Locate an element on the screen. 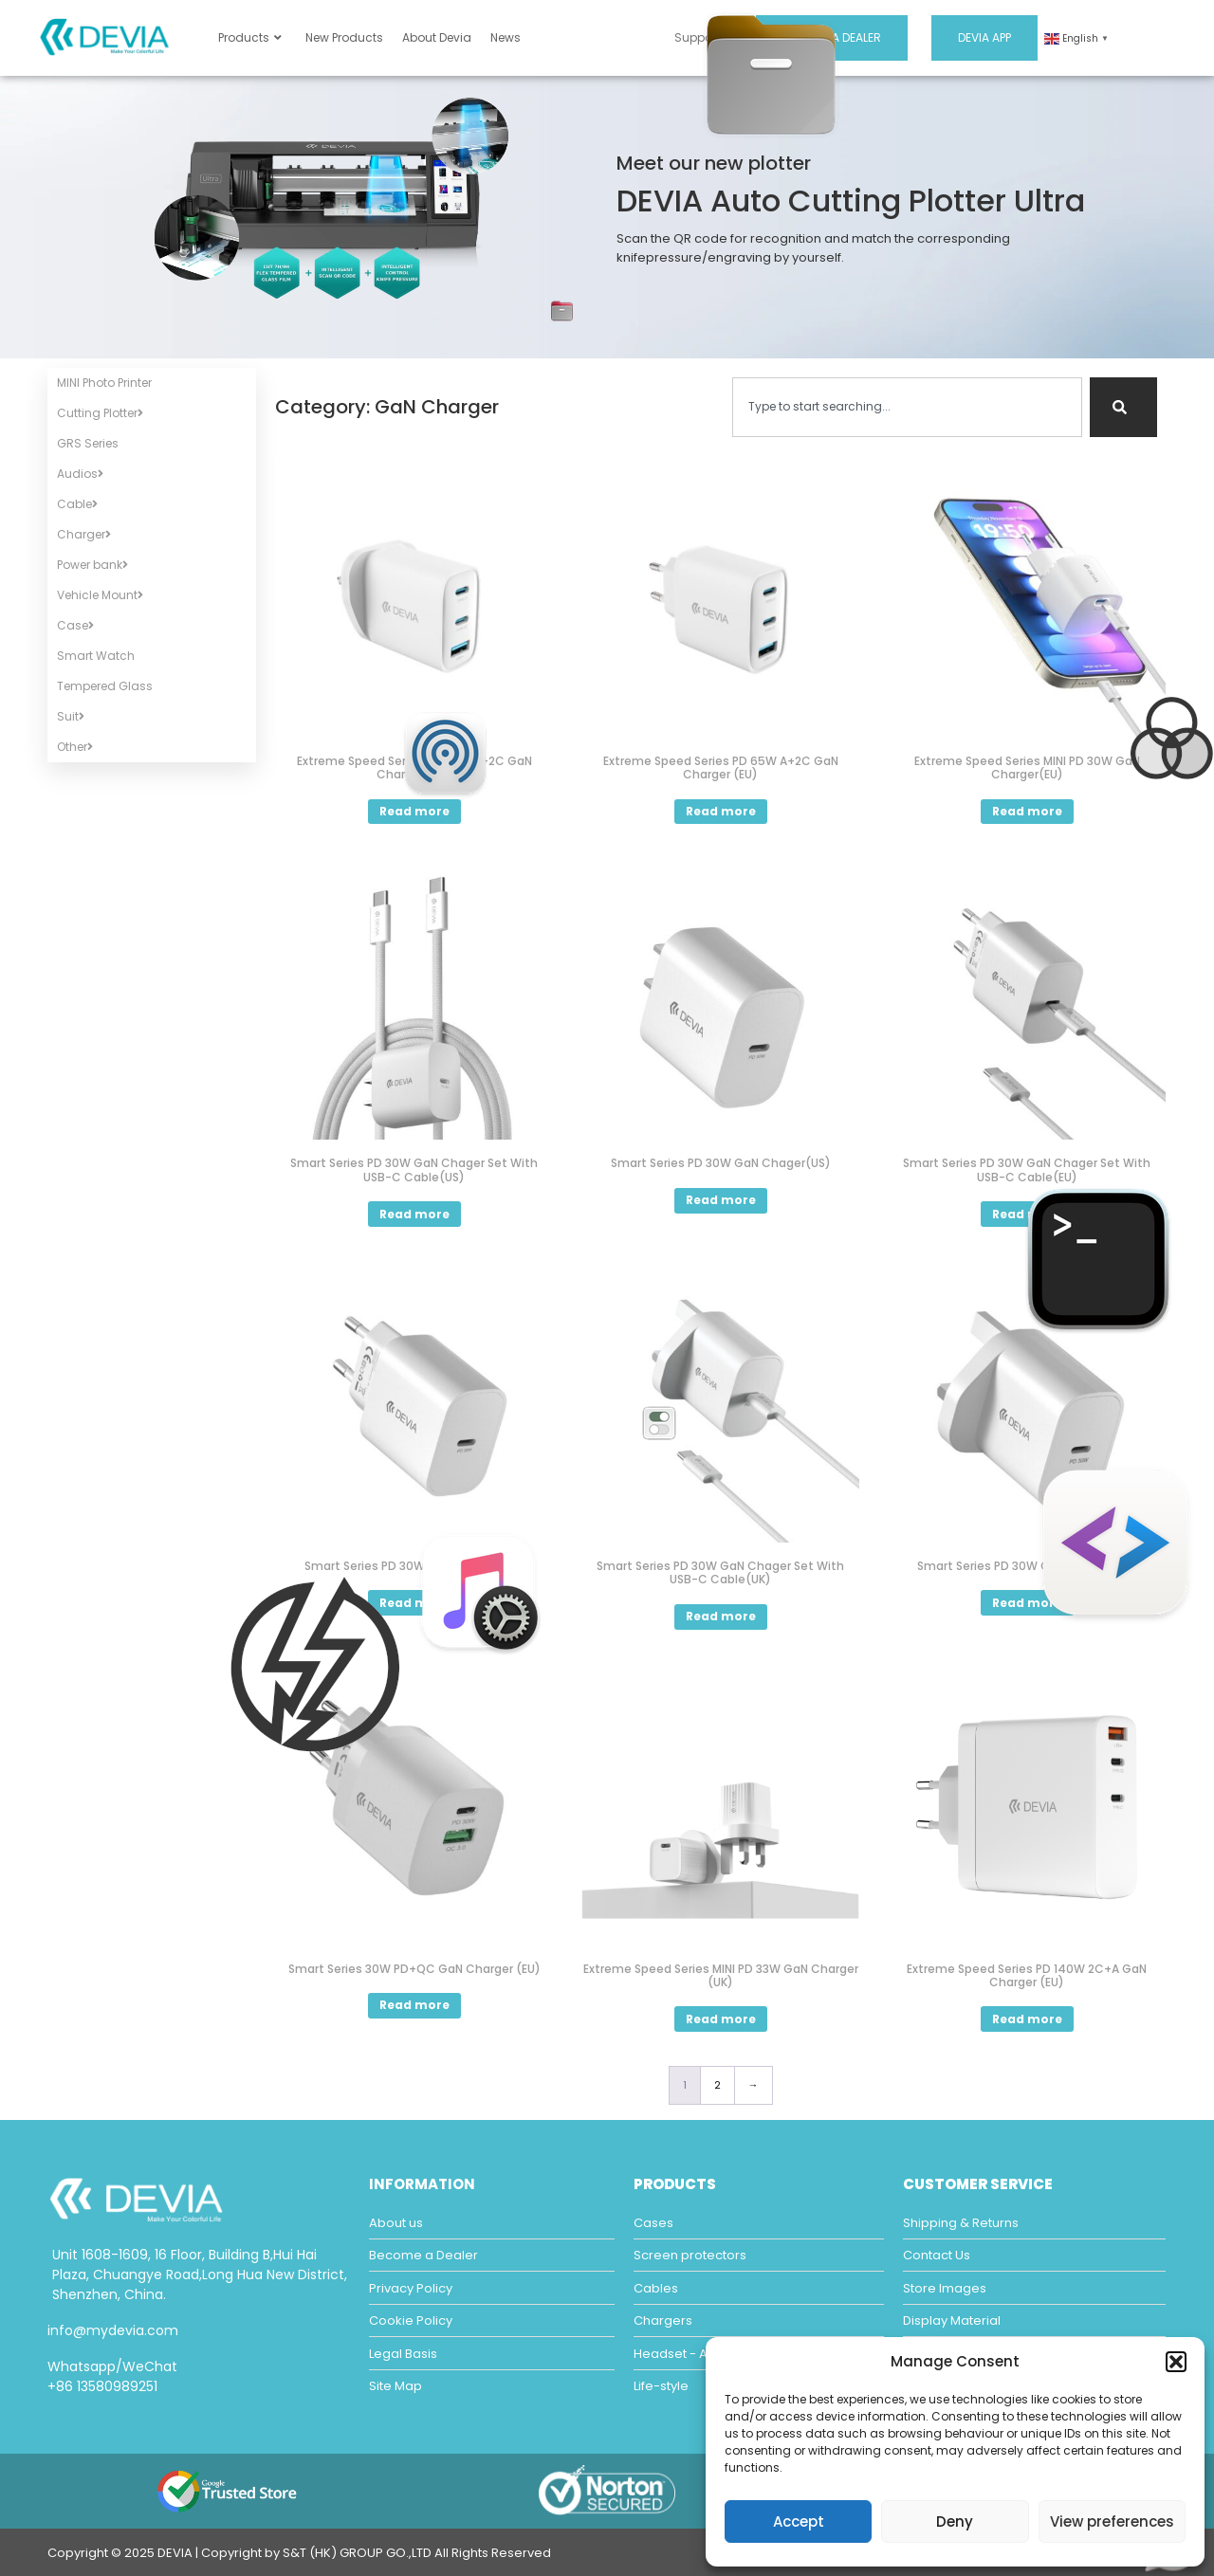 The image size is (1214, 2576). open audio or music playback settings is located at coordinates (478, 1592).